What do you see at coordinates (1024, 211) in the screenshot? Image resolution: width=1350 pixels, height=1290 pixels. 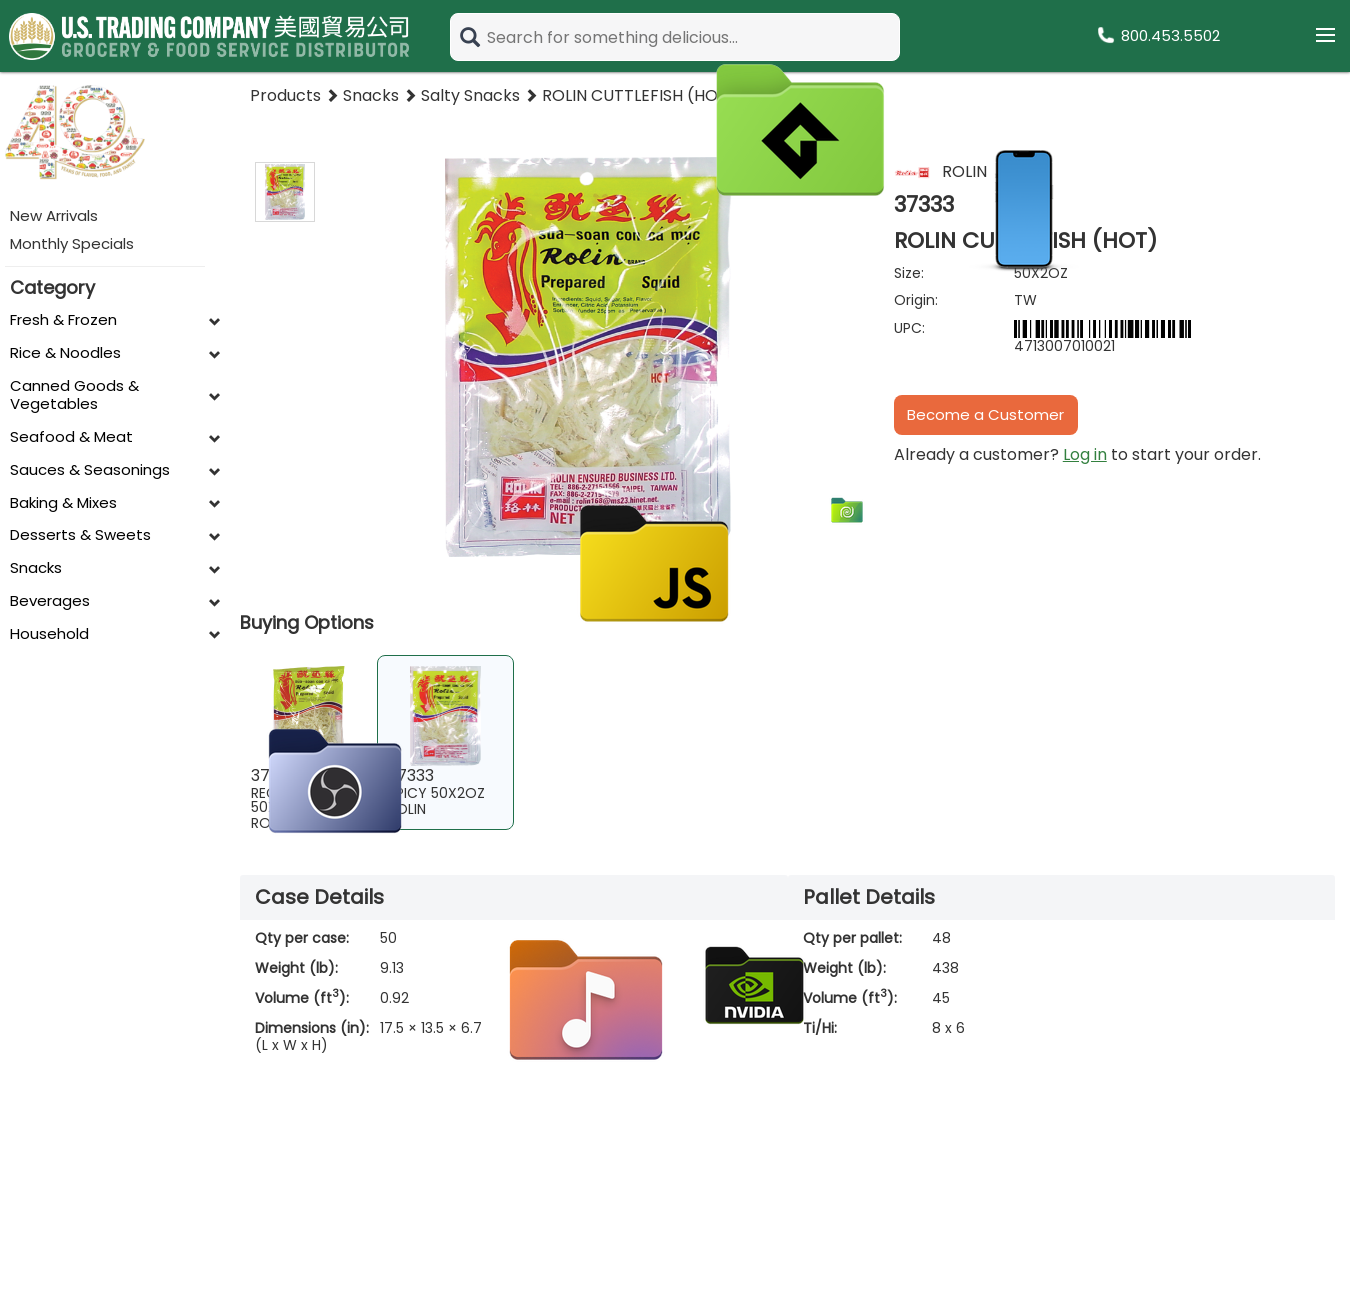 I see `iPhone 13 Pro device connected` at bounding box center [1024, 211].